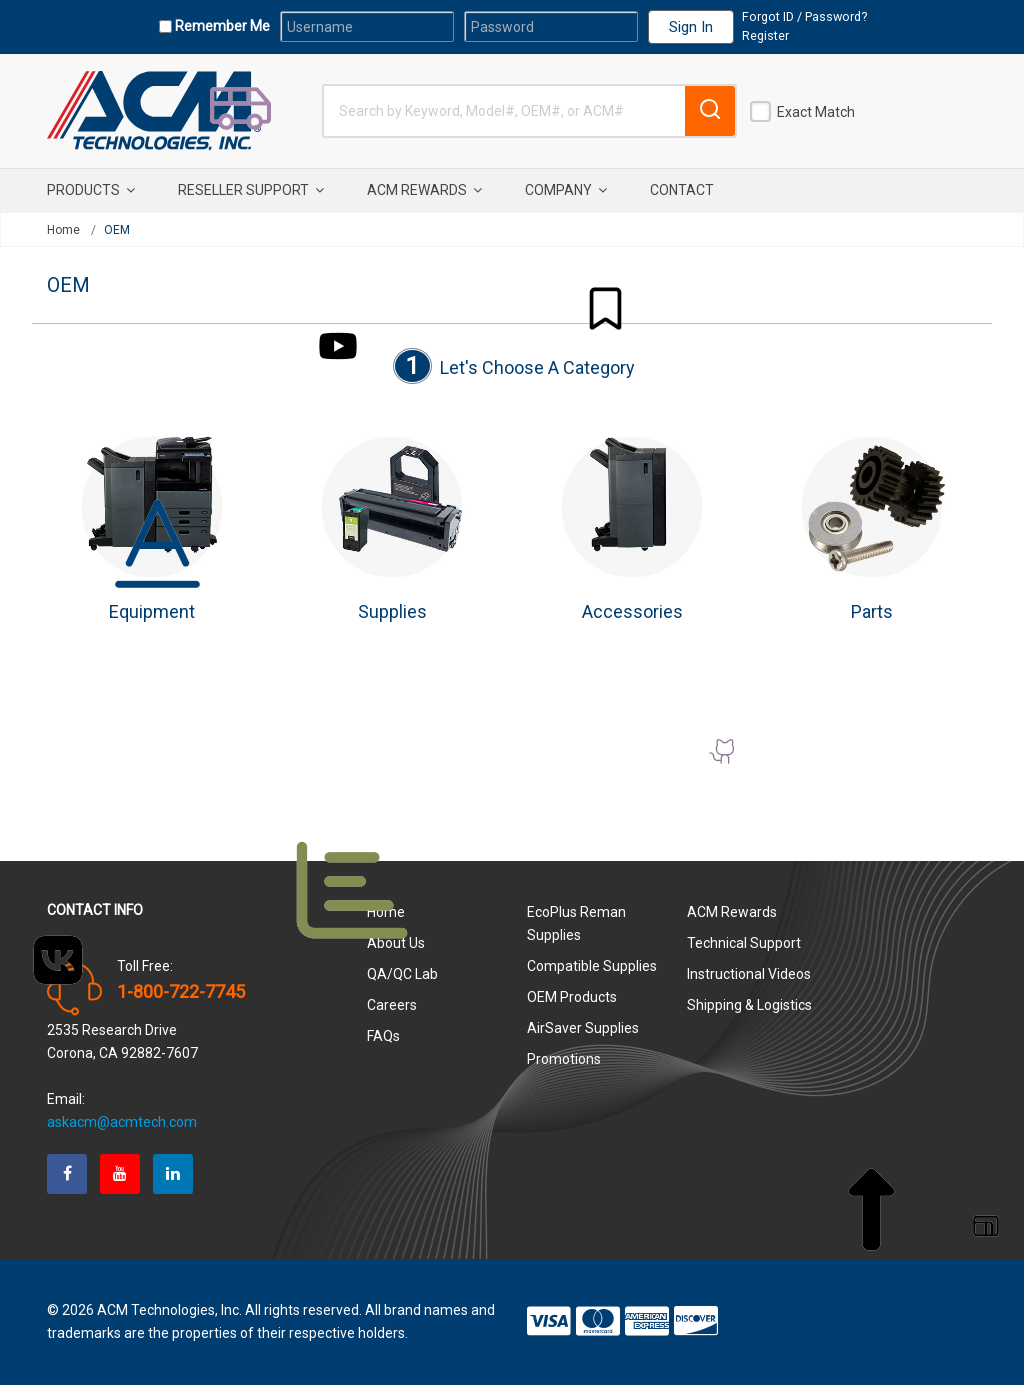 The height and width of the screenshot is (1385, 1024). Describe the element at coordinates (986, 1226) in the screenshot. I see `adjust aspect ratio settings` at that location.